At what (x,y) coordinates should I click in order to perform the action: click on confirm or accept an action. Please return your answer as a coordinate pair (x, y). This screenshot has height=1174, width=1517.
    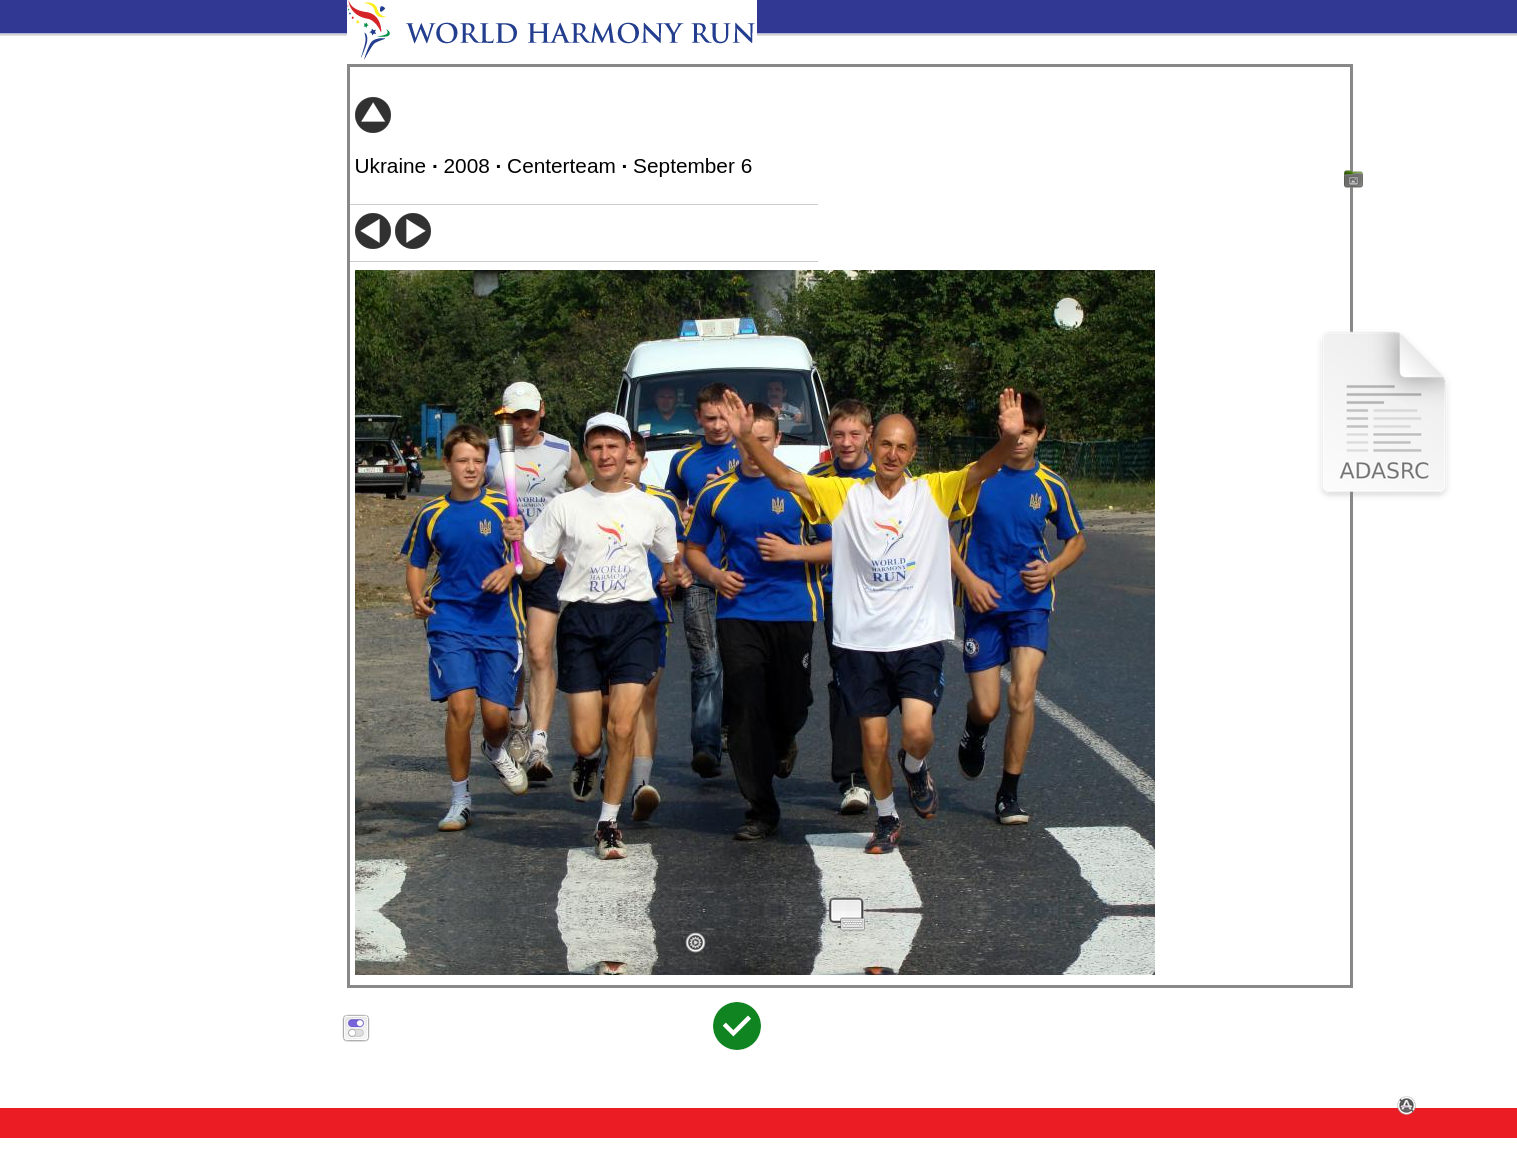
    Looking at the image, I should click on (737, 1026).